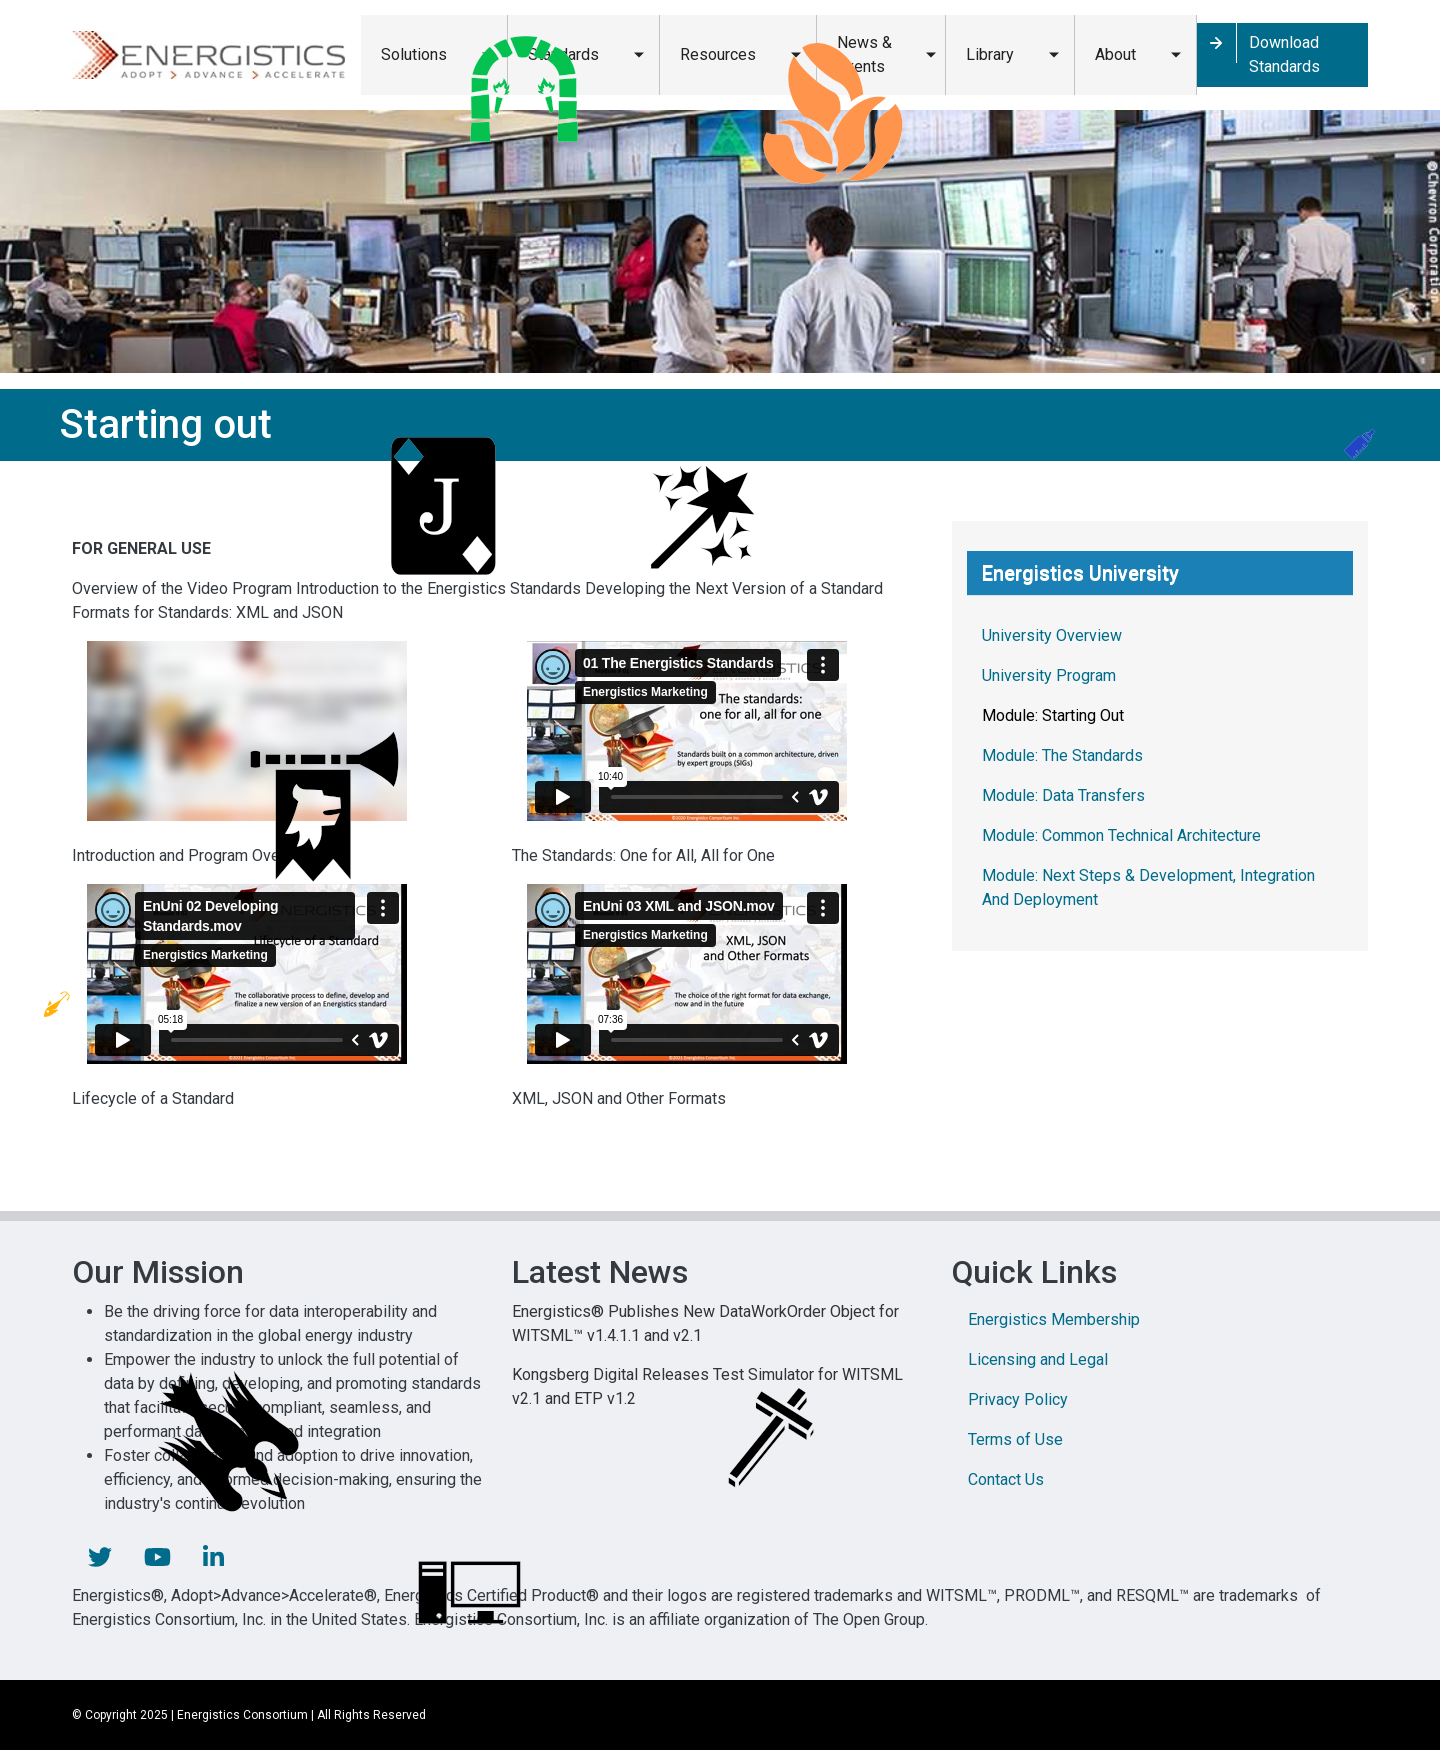 The height and width of the screenshot is (1750, 1440). Describe the element at coordinates (833, 112) in the screenshot. I see `coffee or café-related feature` at that location.